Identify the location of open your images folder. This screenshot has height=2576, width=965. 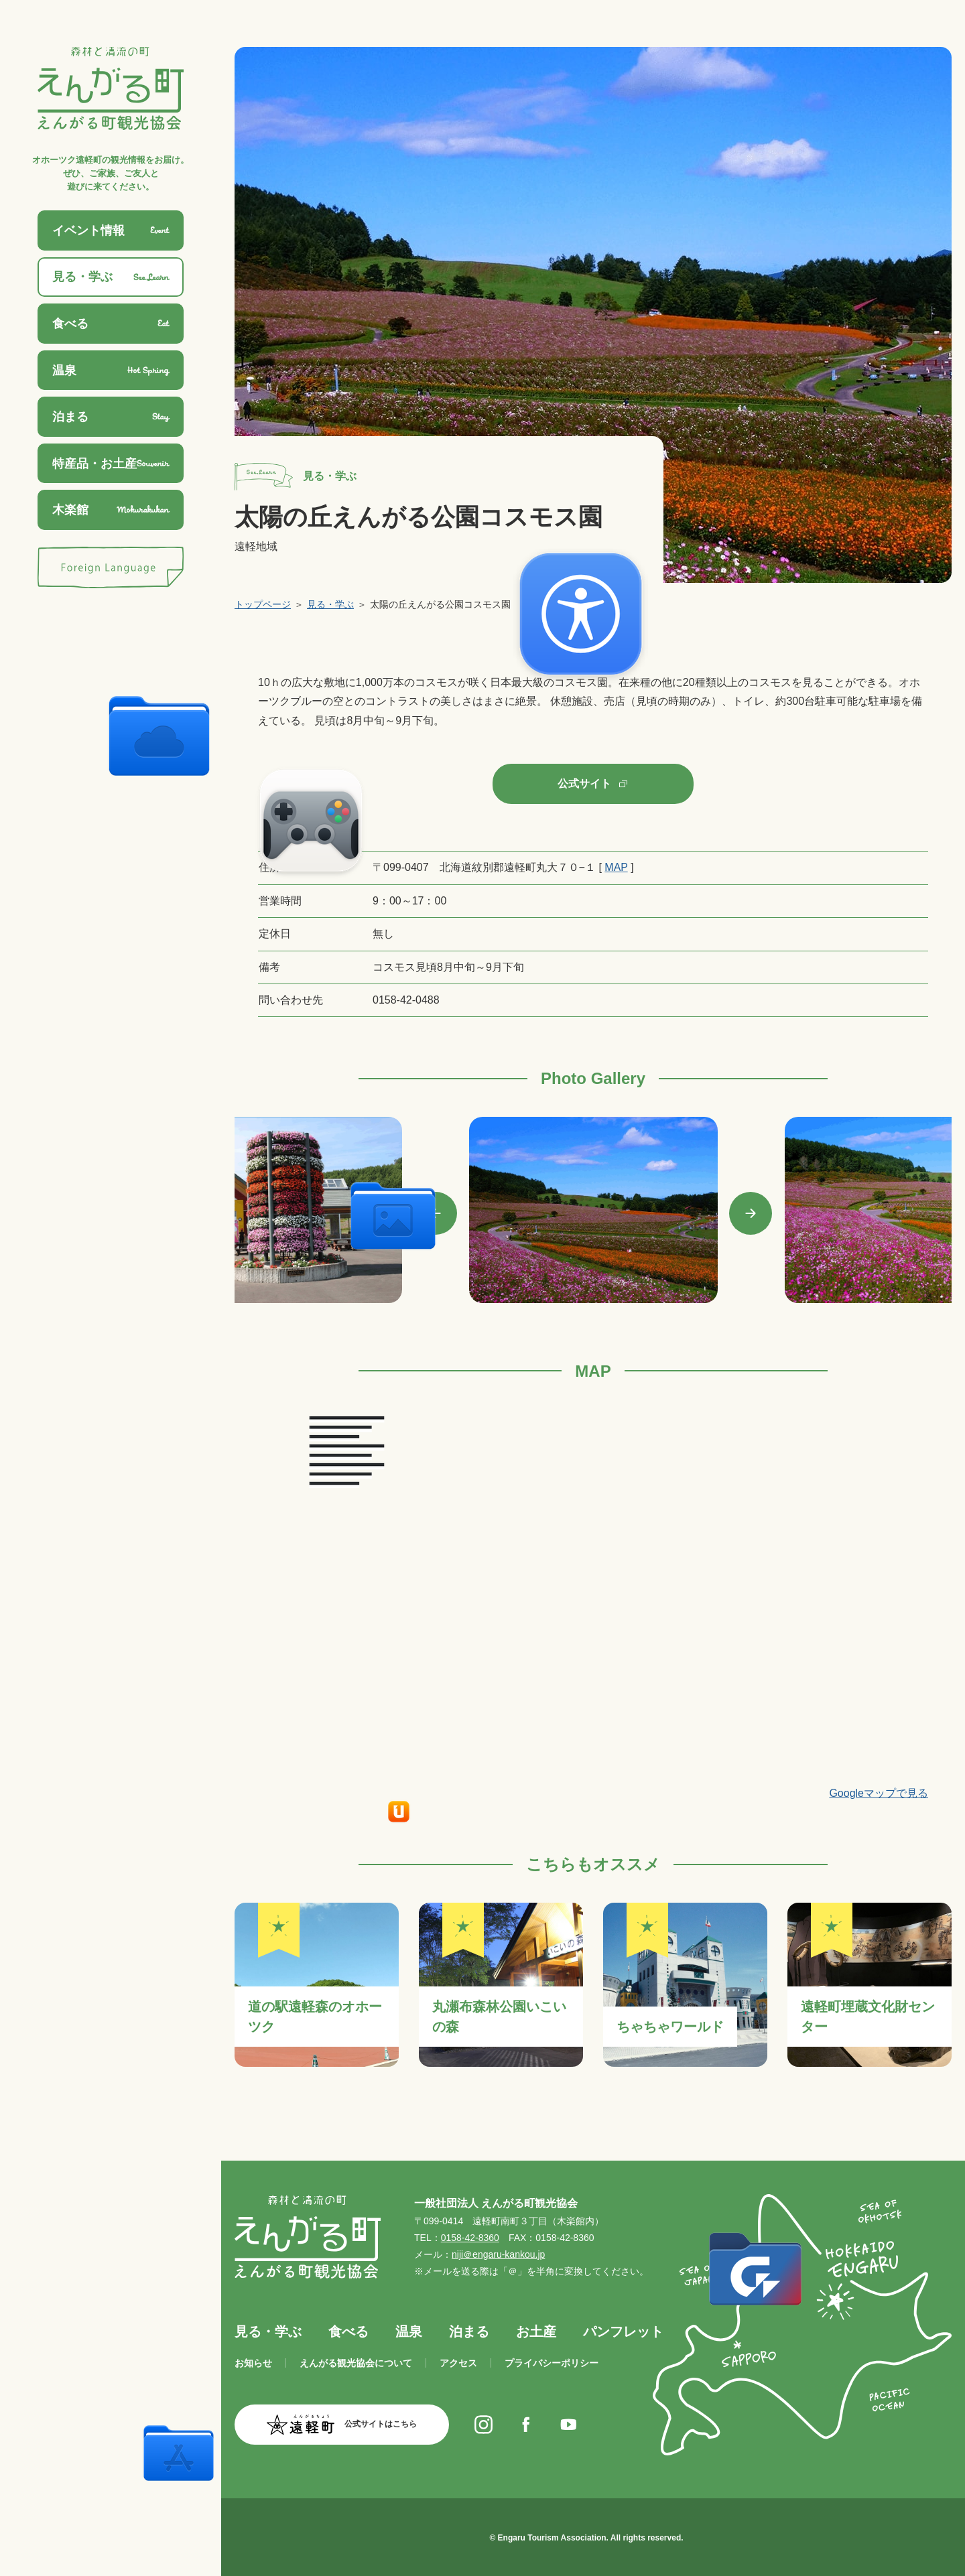
(393, 1215).